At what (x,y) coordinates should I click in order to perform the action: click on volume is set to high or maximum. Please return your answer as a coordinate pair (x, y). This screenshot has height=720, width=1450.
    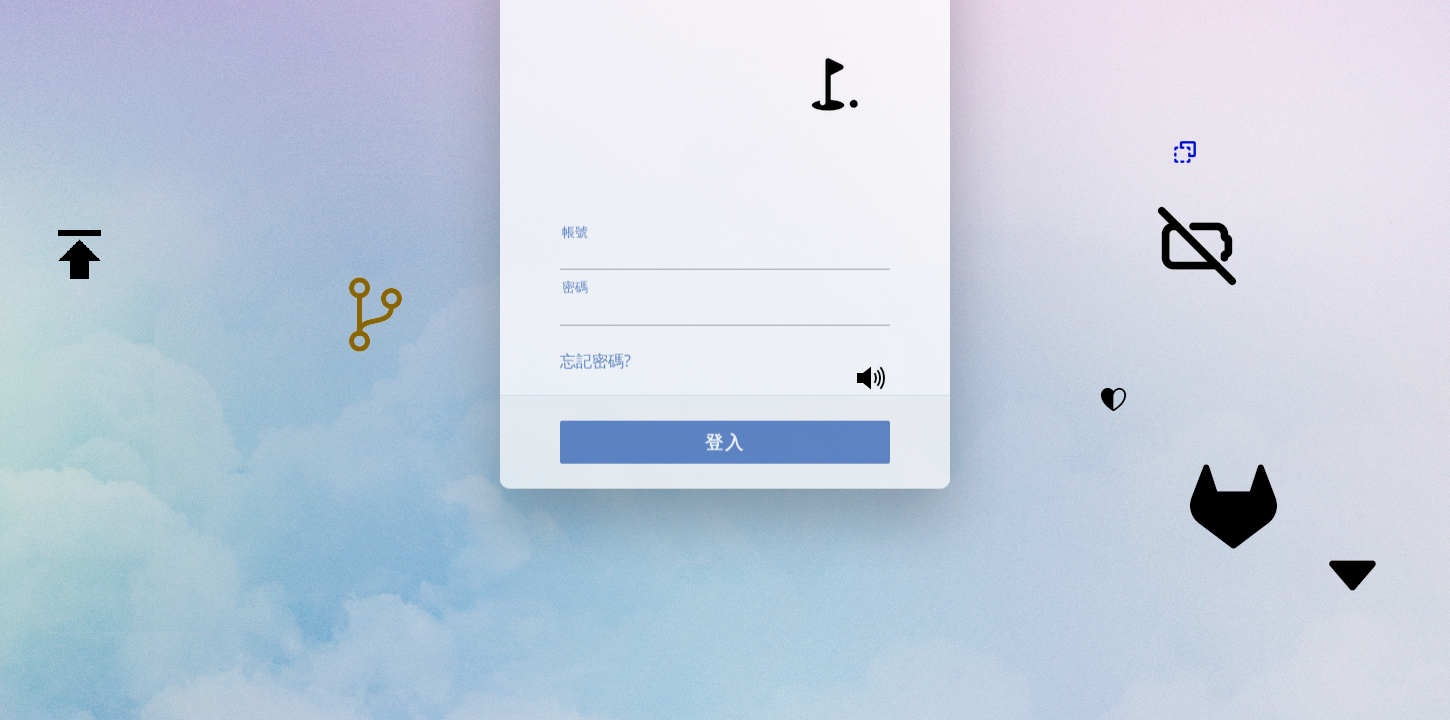
    Looking at the image, I should click on (871, 378).